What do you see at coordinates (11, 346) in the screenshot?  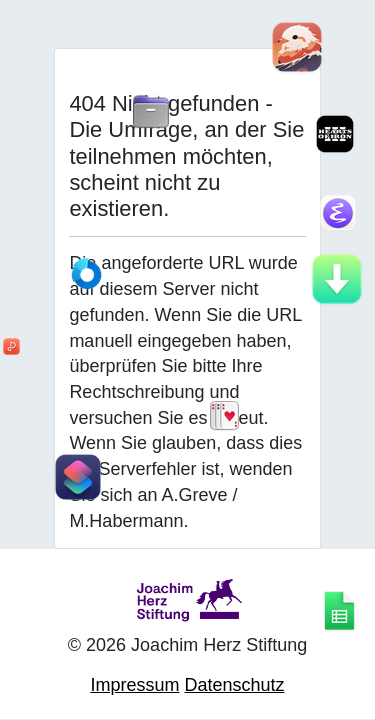 I see `open wps pdf editor application` at bounding box center [11, 346].